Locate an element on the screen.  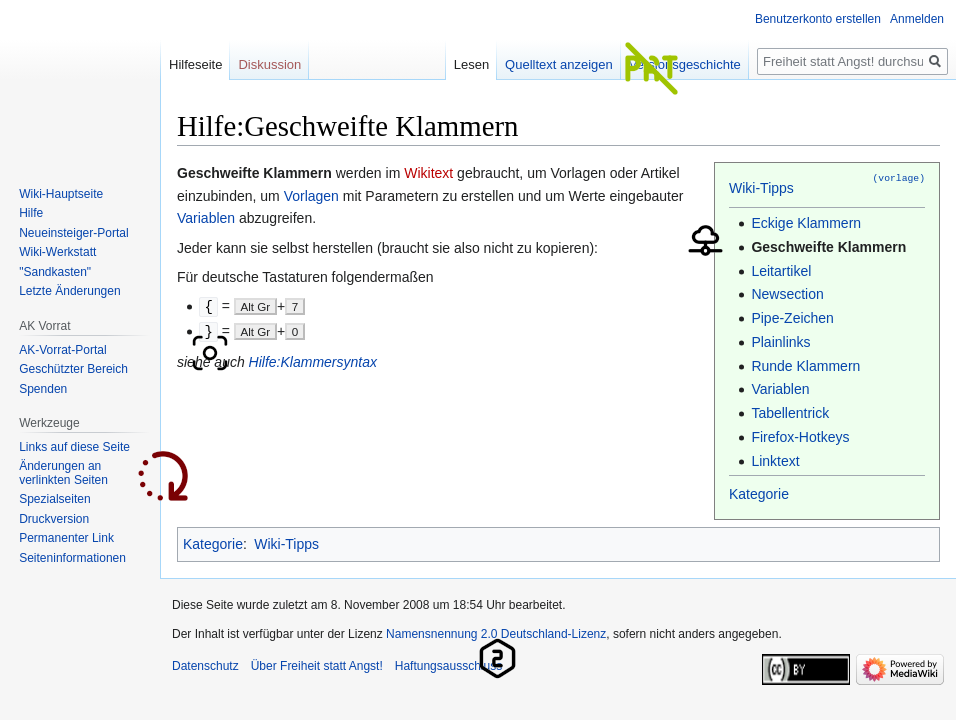
http patch request disabled or unavailable is located at coordinates (651, 68).